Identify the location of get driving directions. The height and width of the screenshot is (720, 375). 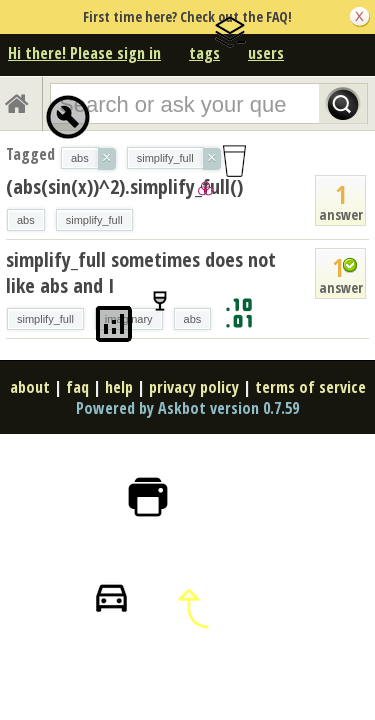
(111, 596).